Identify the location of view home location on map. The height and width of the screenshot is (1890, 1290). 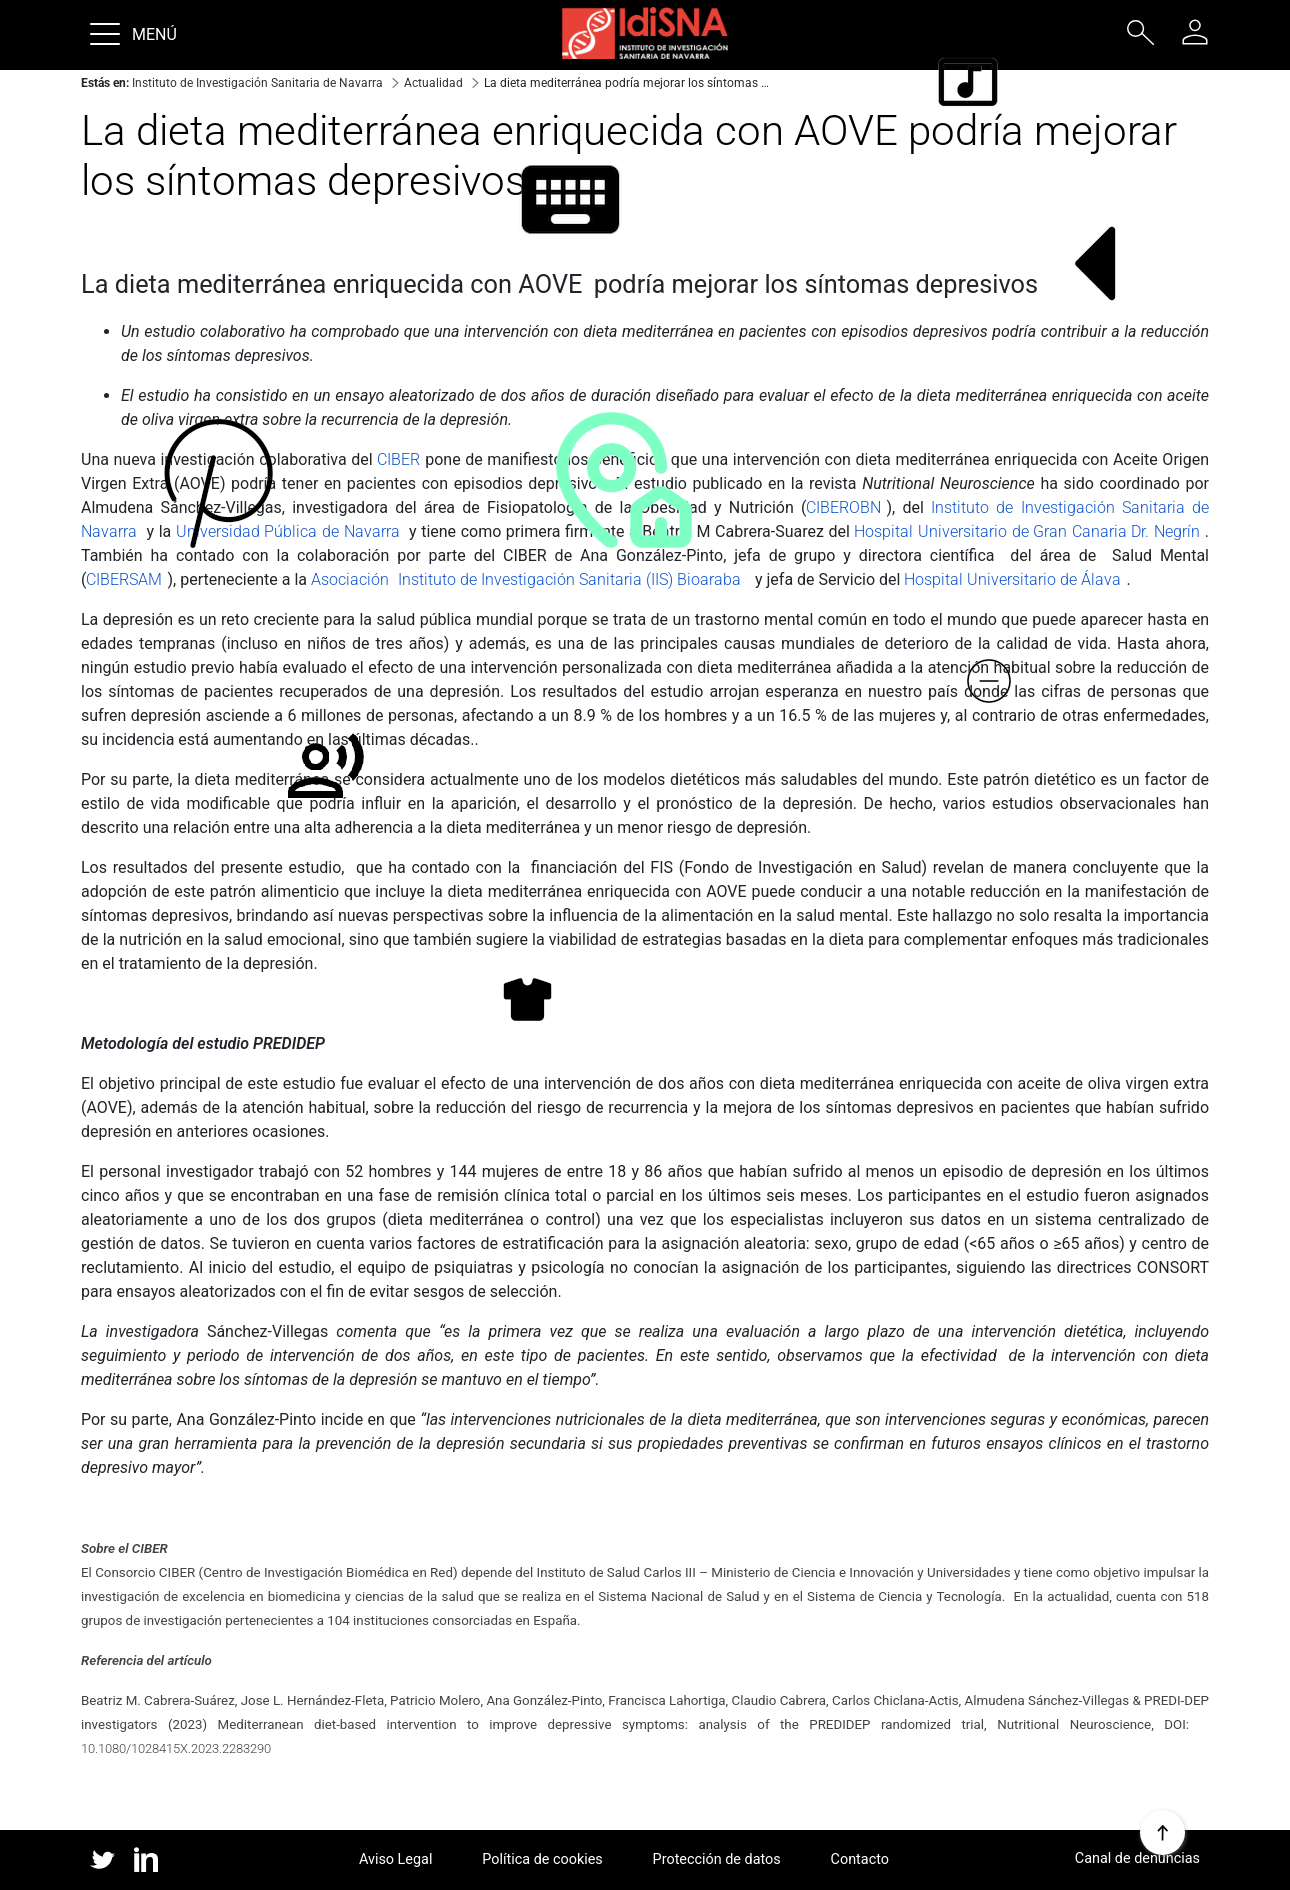
(624, 480).